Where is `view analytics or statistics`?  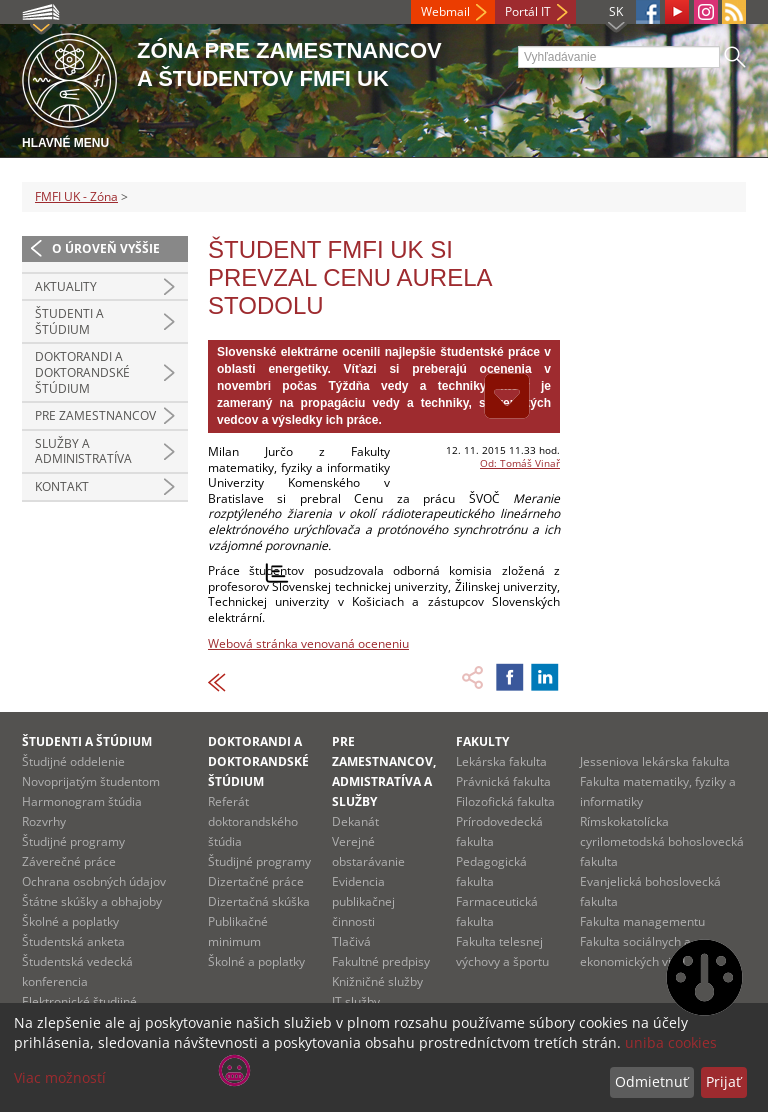 view analytics or statistics is located at coordinates (277, 573).